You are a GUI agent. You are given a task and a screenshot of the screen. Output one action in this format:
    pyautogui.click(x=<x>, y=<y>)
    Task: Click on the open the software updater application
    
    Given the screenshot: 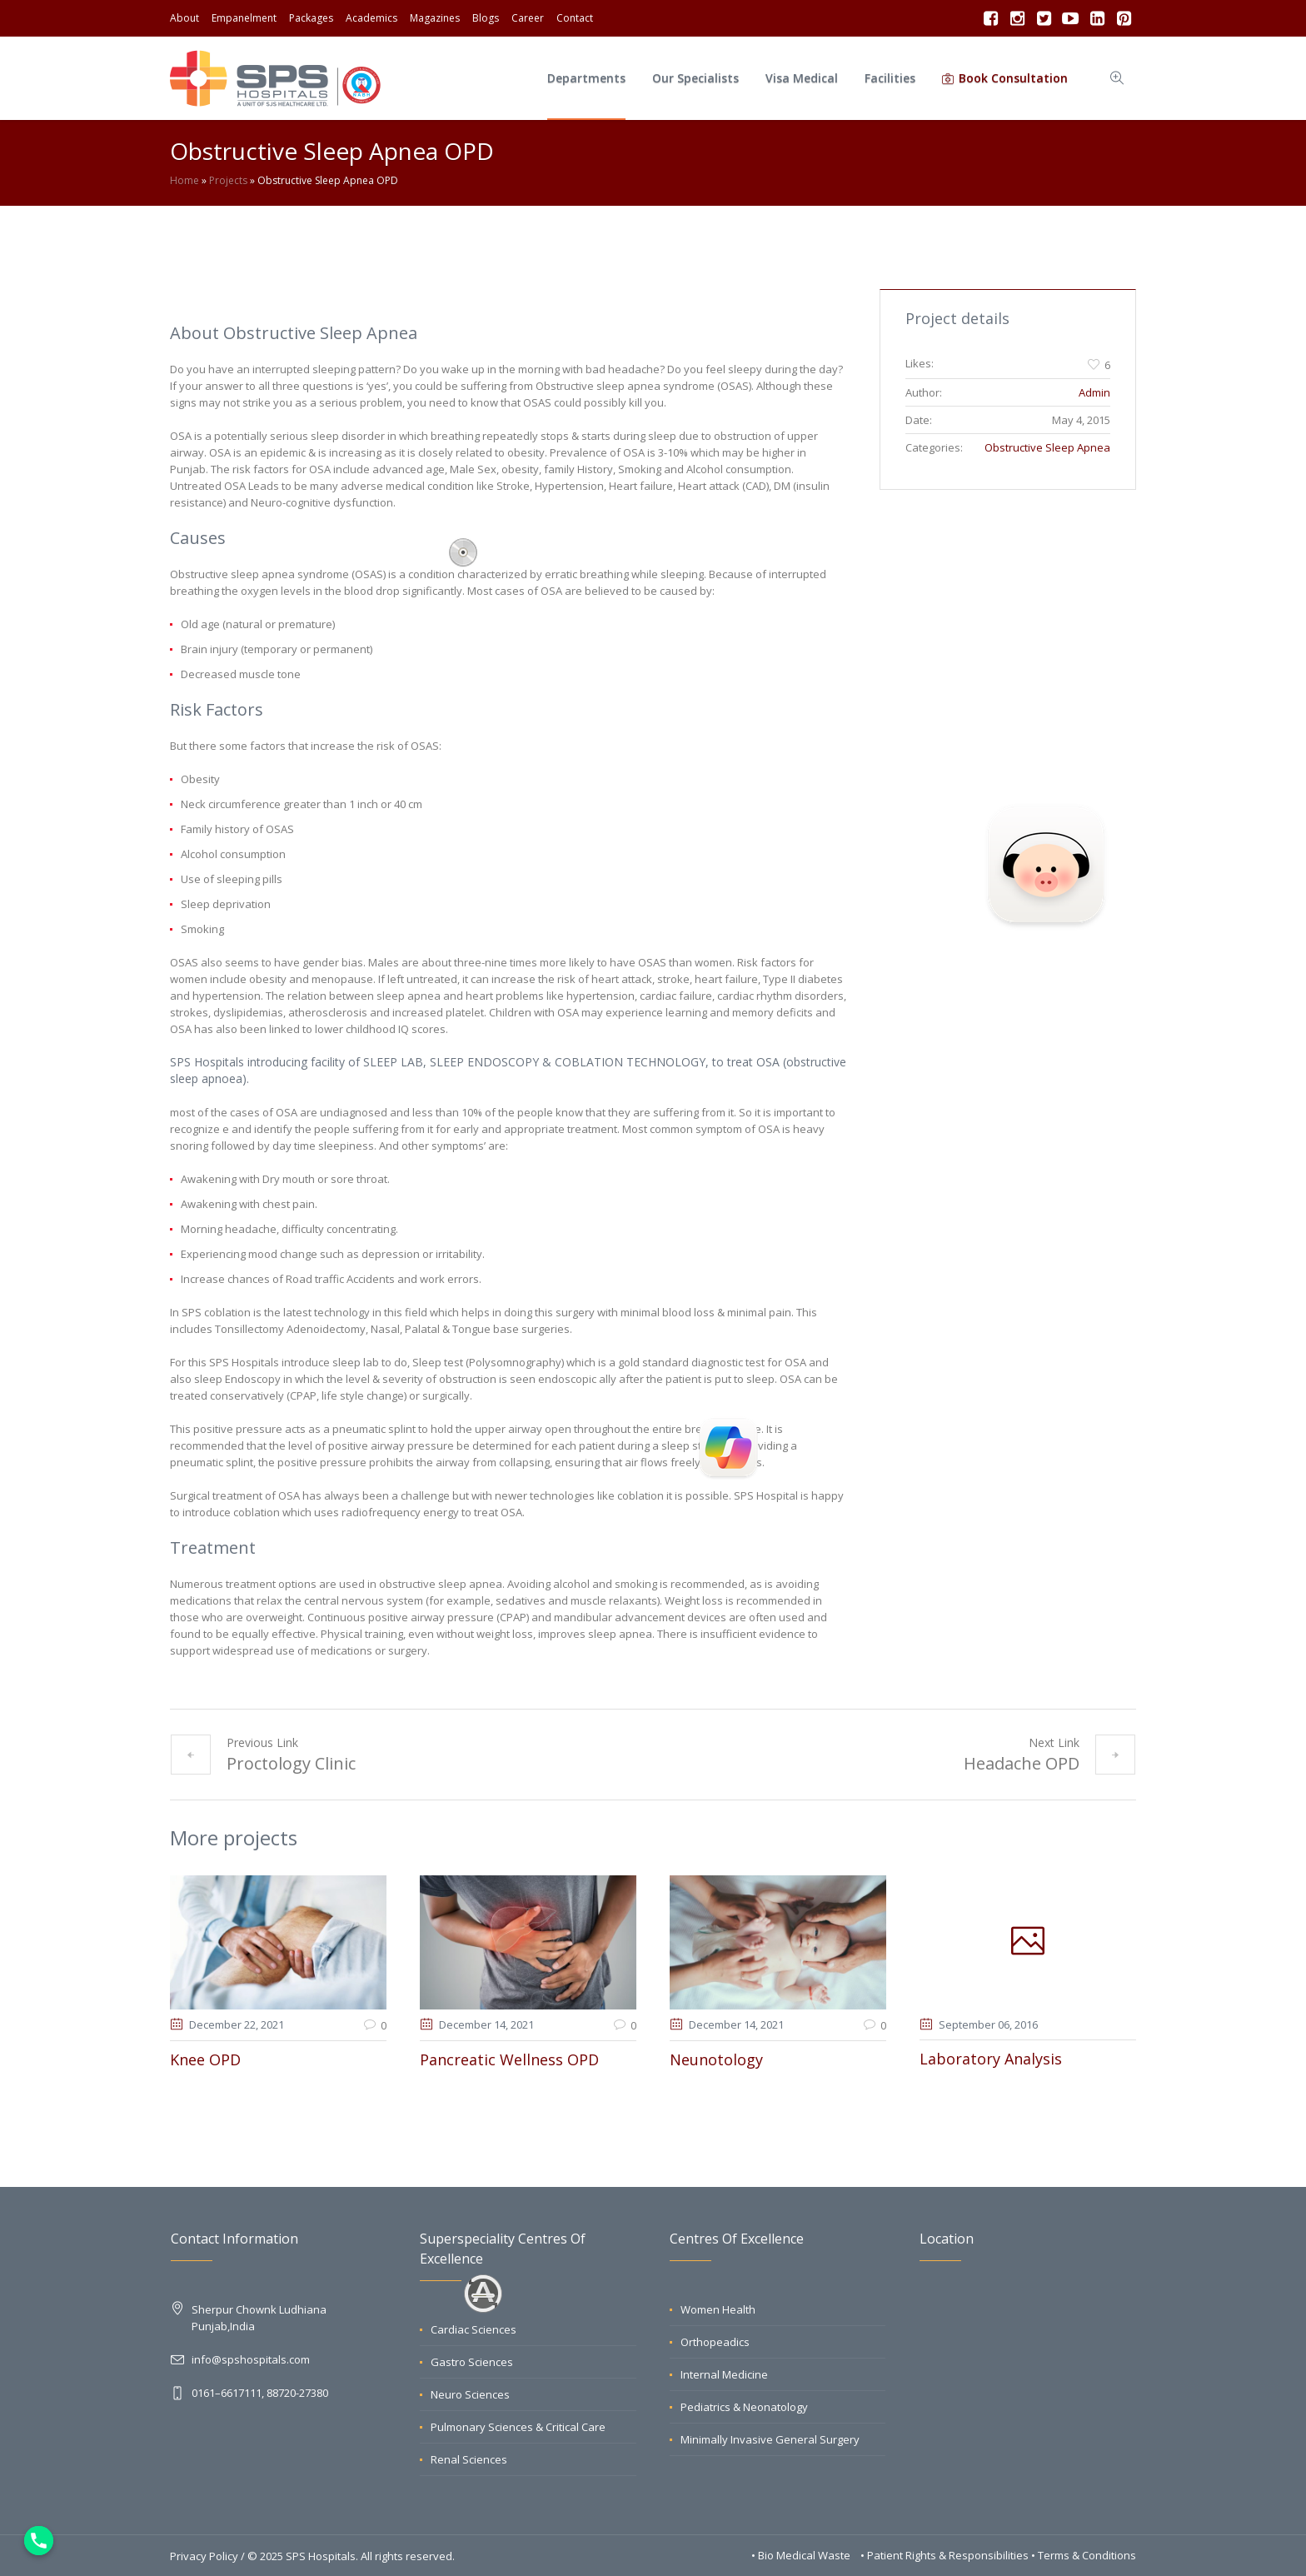 What is the action you would take?
    pyautogui.click(x=483, y=2294)
    